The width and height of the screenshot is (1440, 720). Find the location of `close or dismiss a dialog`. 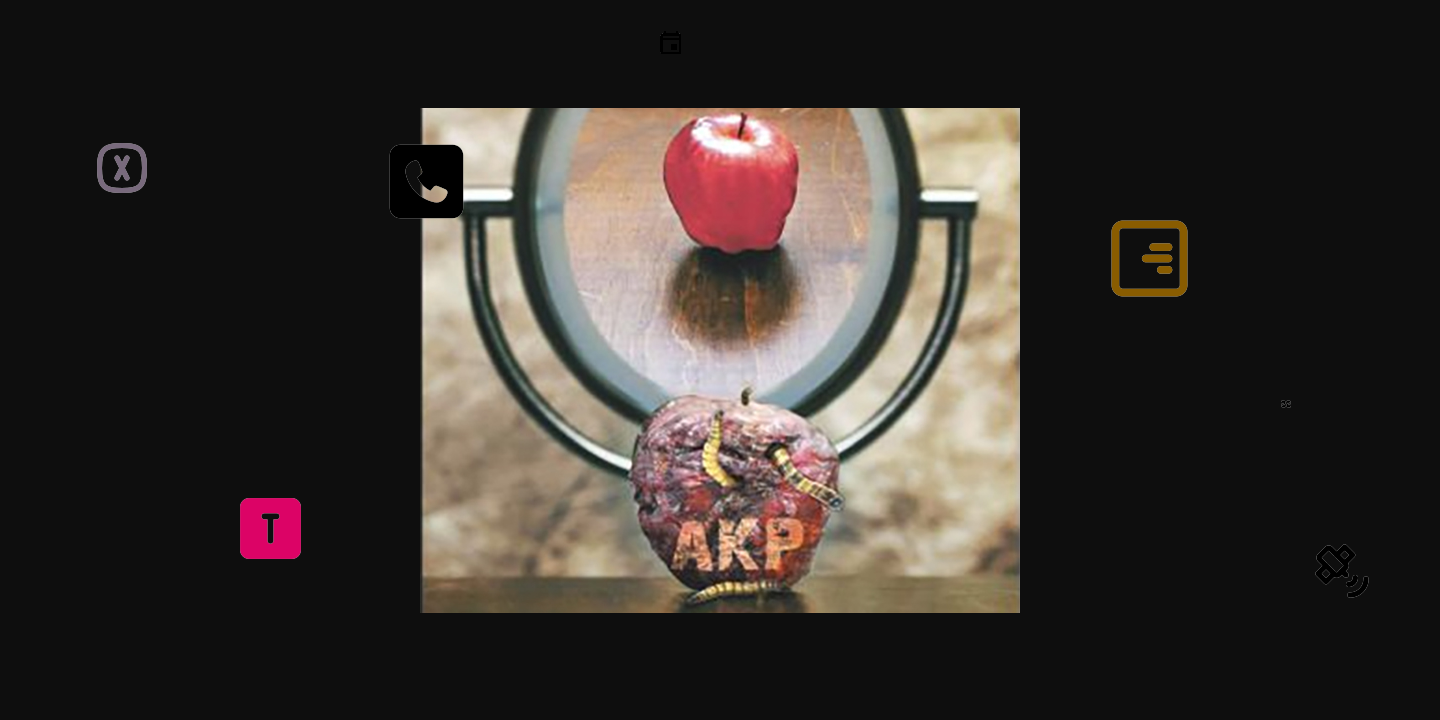

close or dismiss a dialog is located at coordinates (122, 168).